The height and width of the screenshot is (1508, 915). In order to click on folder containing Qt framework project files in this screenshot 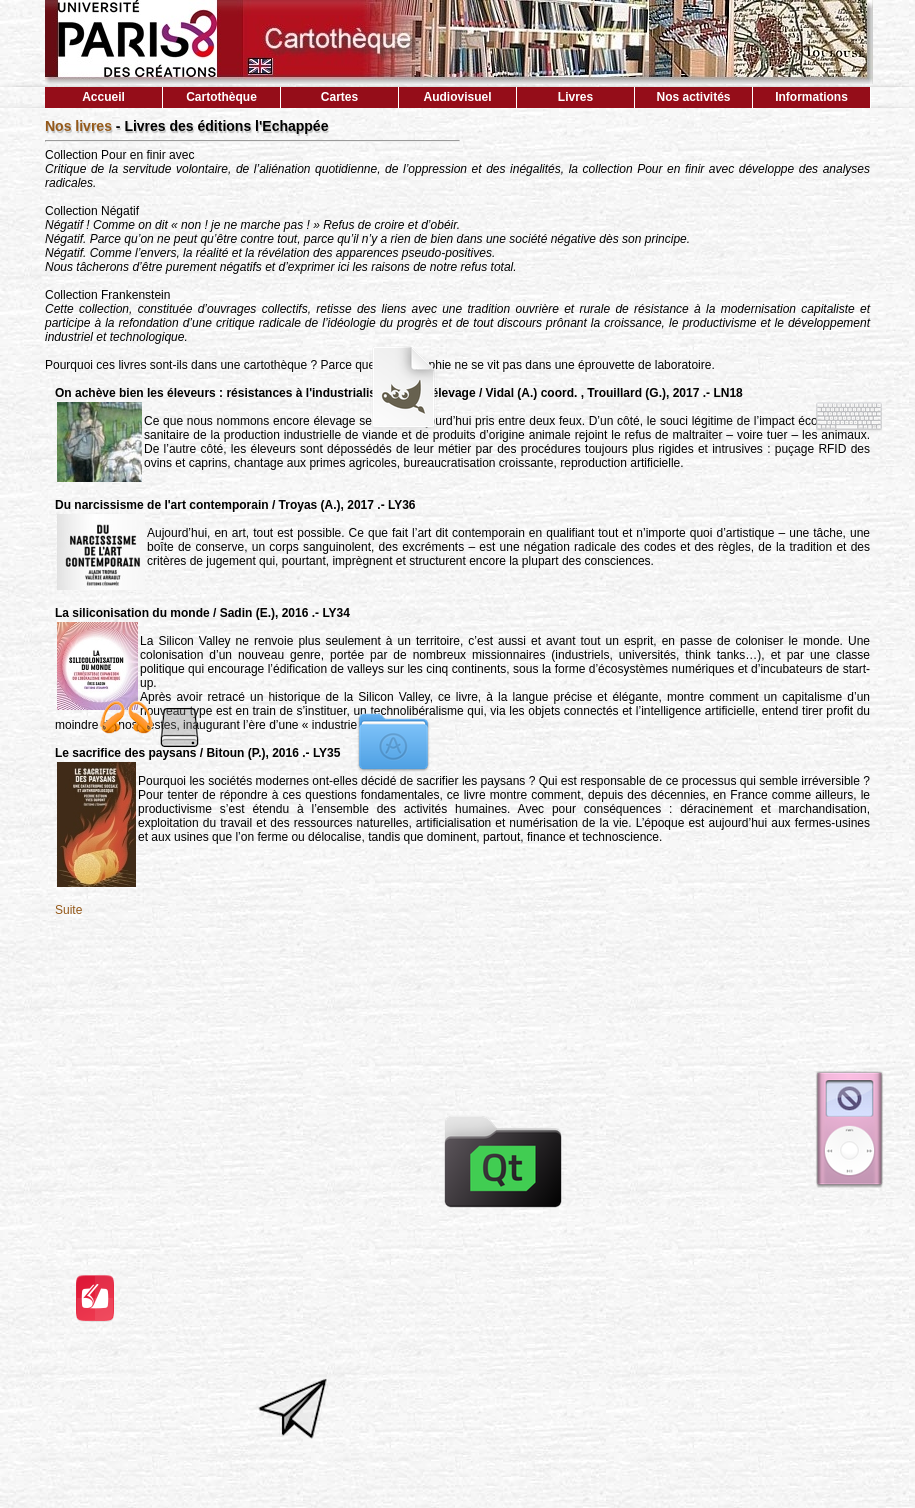, I will do `click(502, 1164)`.